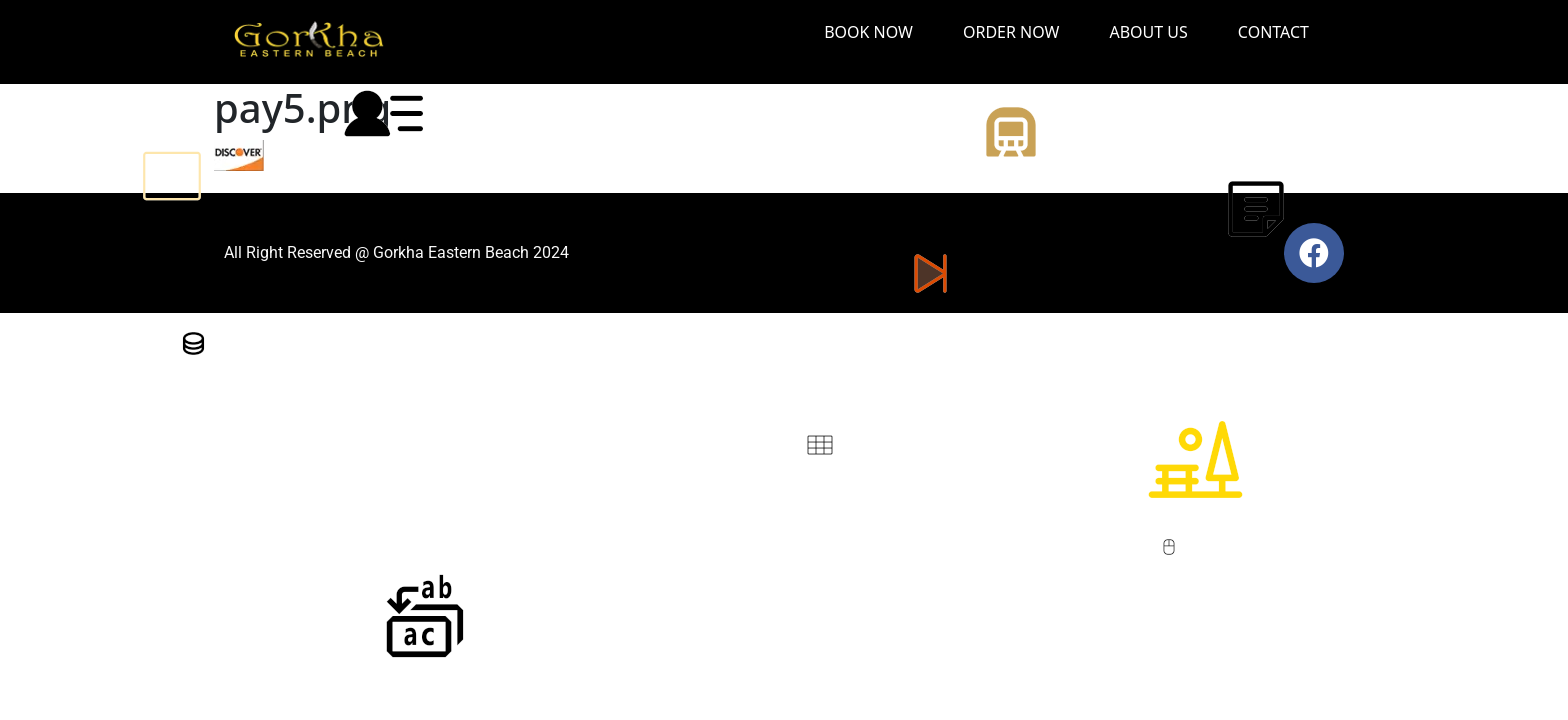 Image resolution: width=1568 pixels, height=720 pixels. What do you see at coordinates (1011, 134) in the screenshot?
I see `access subway or metro transit information` at bounding box center [1011, 134].